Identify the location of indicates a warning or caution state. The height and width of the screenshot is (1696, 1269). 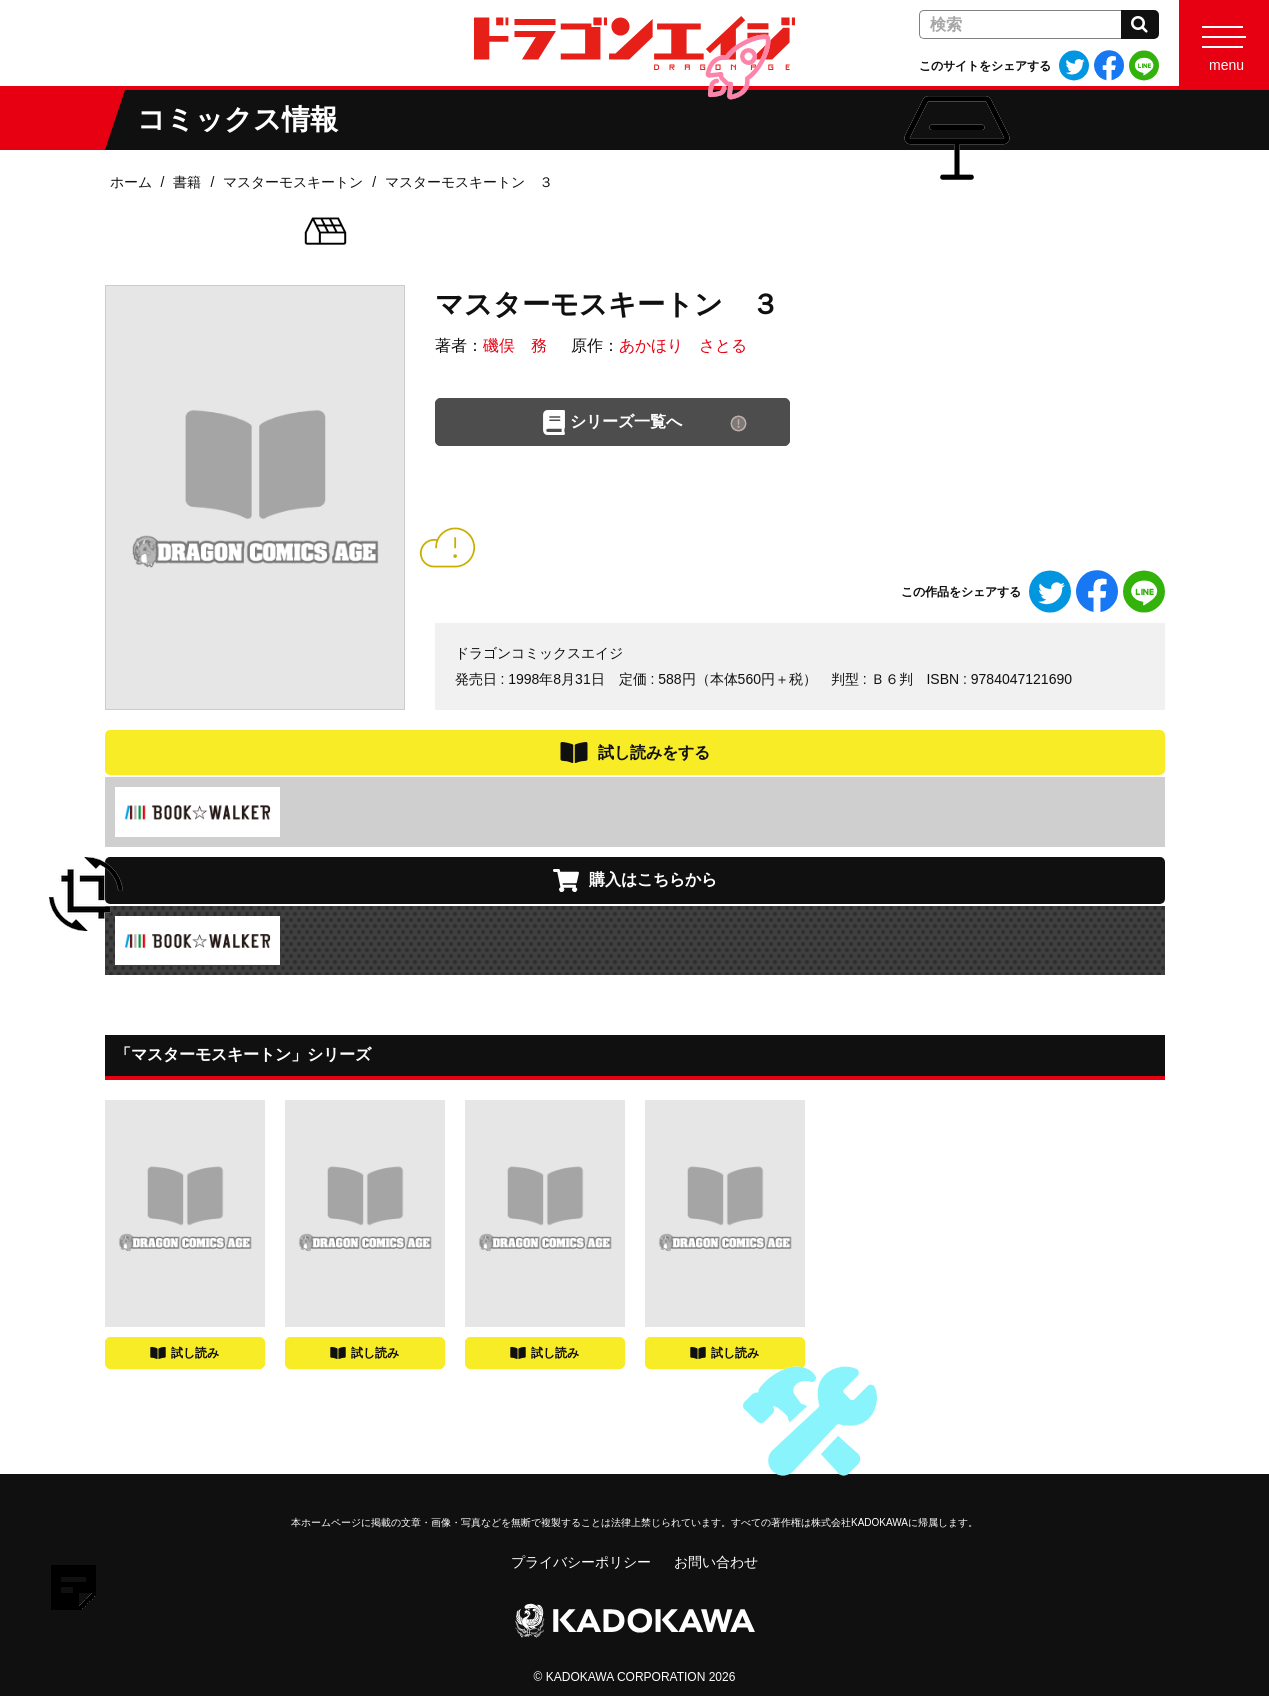
(738, 423).